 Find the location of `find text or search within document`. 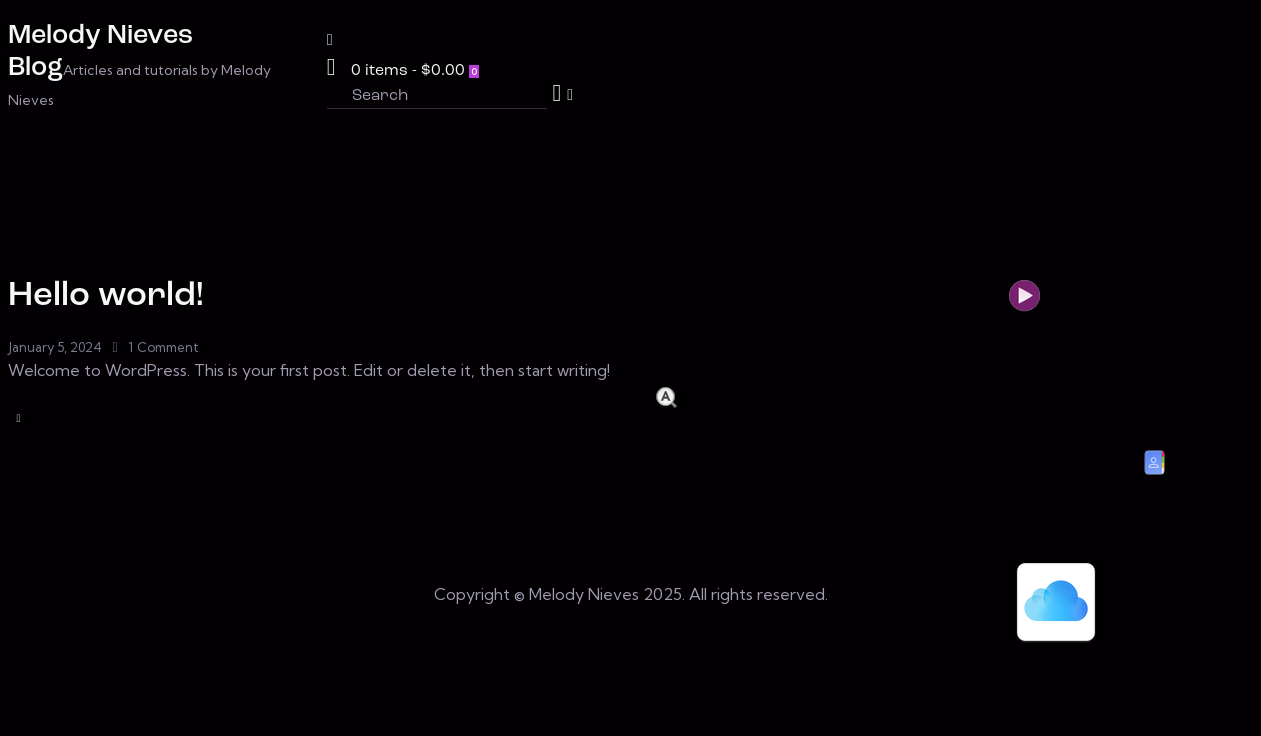

find text or search within document is located at coordinates (666, 397).